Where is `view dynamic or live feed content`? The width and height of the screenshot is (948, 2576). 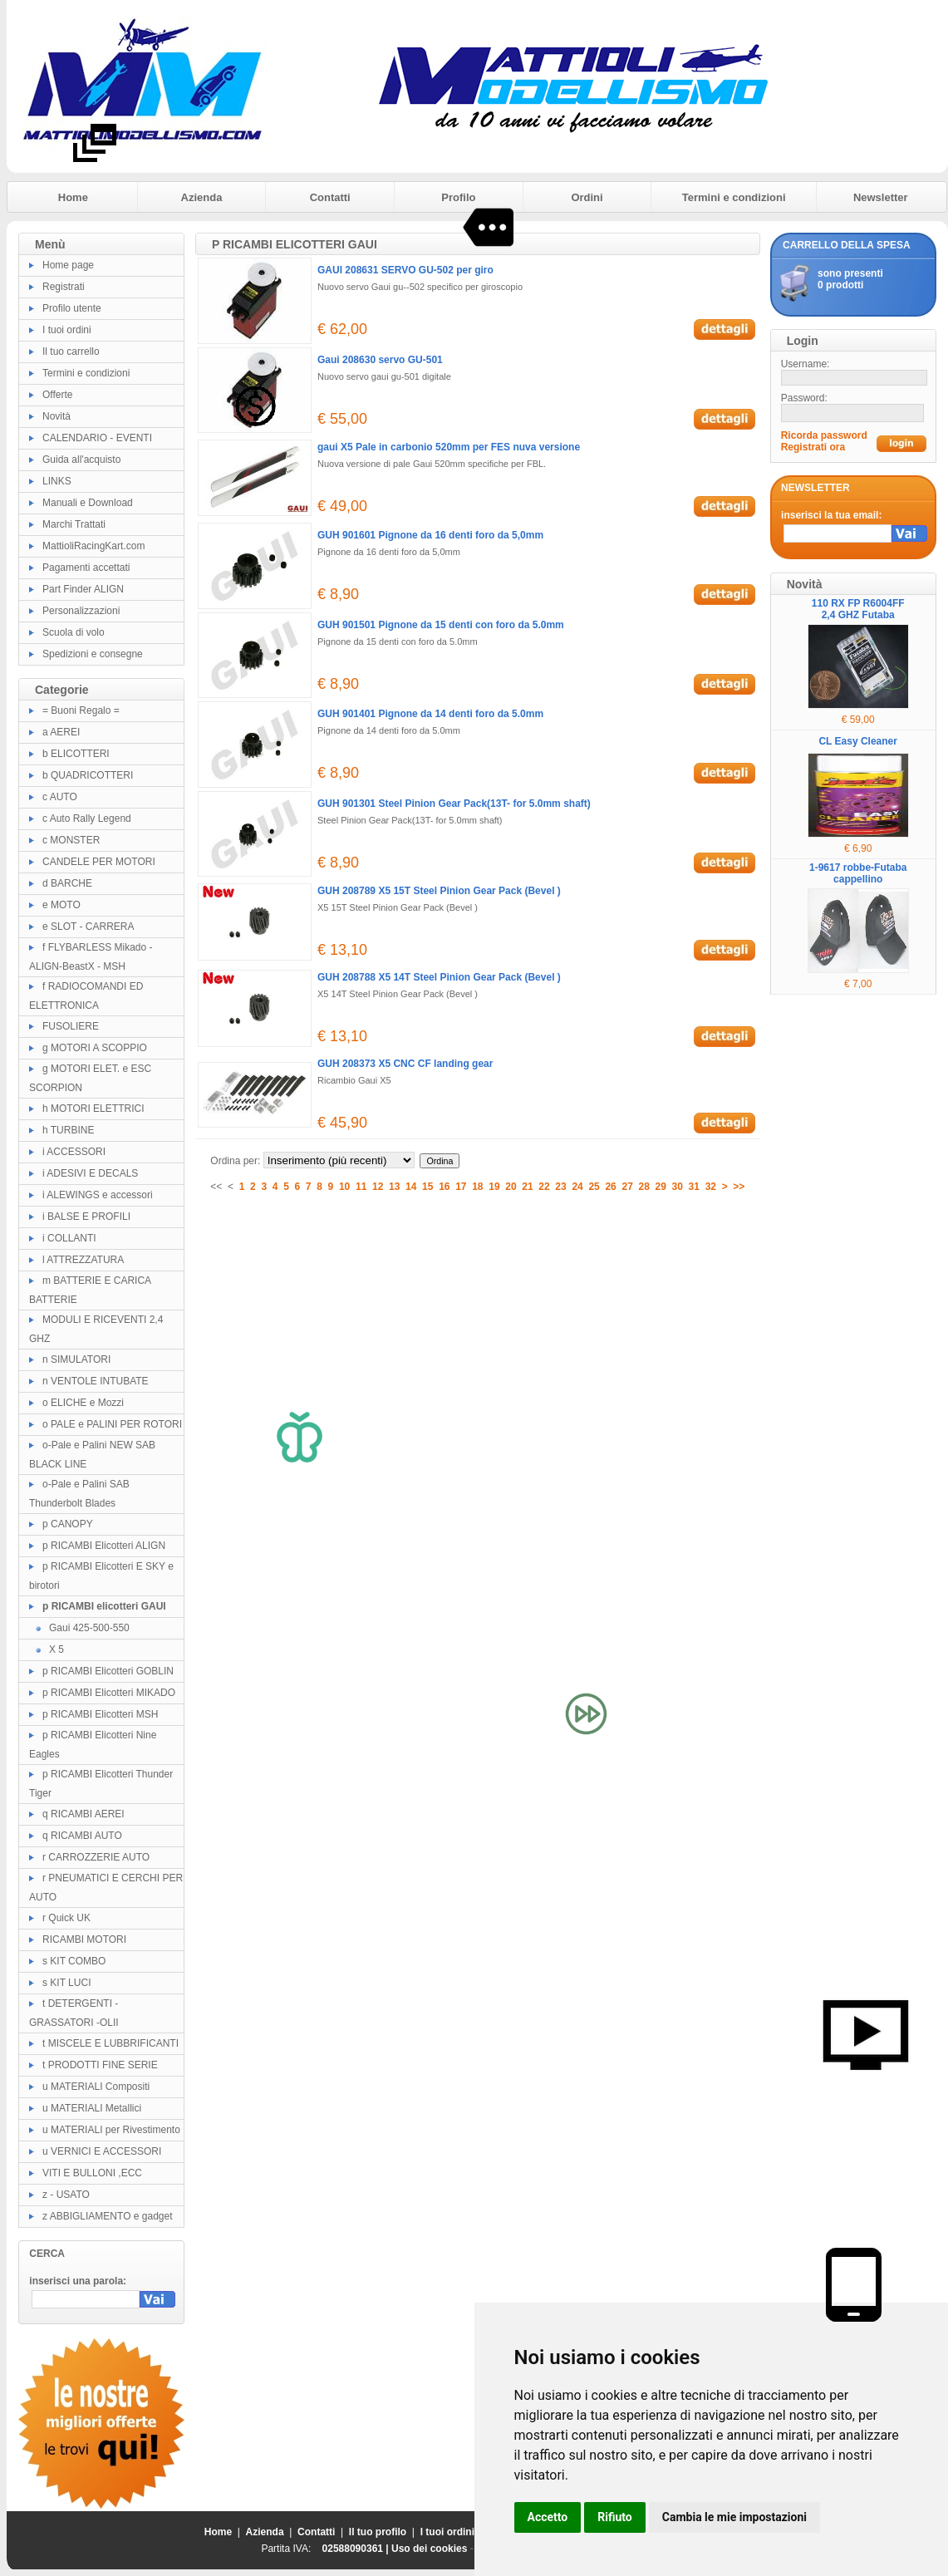 view dynamic or live feed content is located at coordinates (95, 143).